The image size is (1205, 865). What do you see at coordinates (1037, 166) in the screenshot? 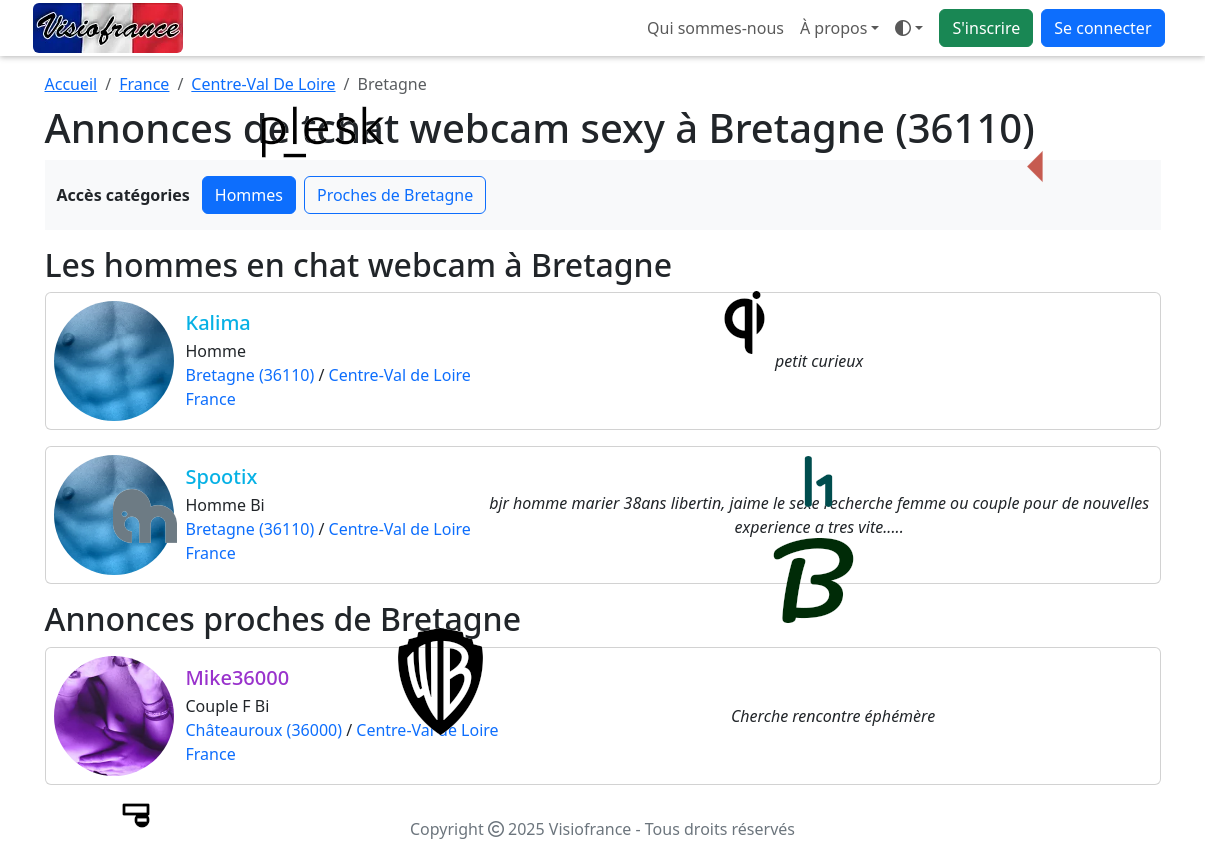
I see `go back to the previous screen` at bounding box center [1037, 166].